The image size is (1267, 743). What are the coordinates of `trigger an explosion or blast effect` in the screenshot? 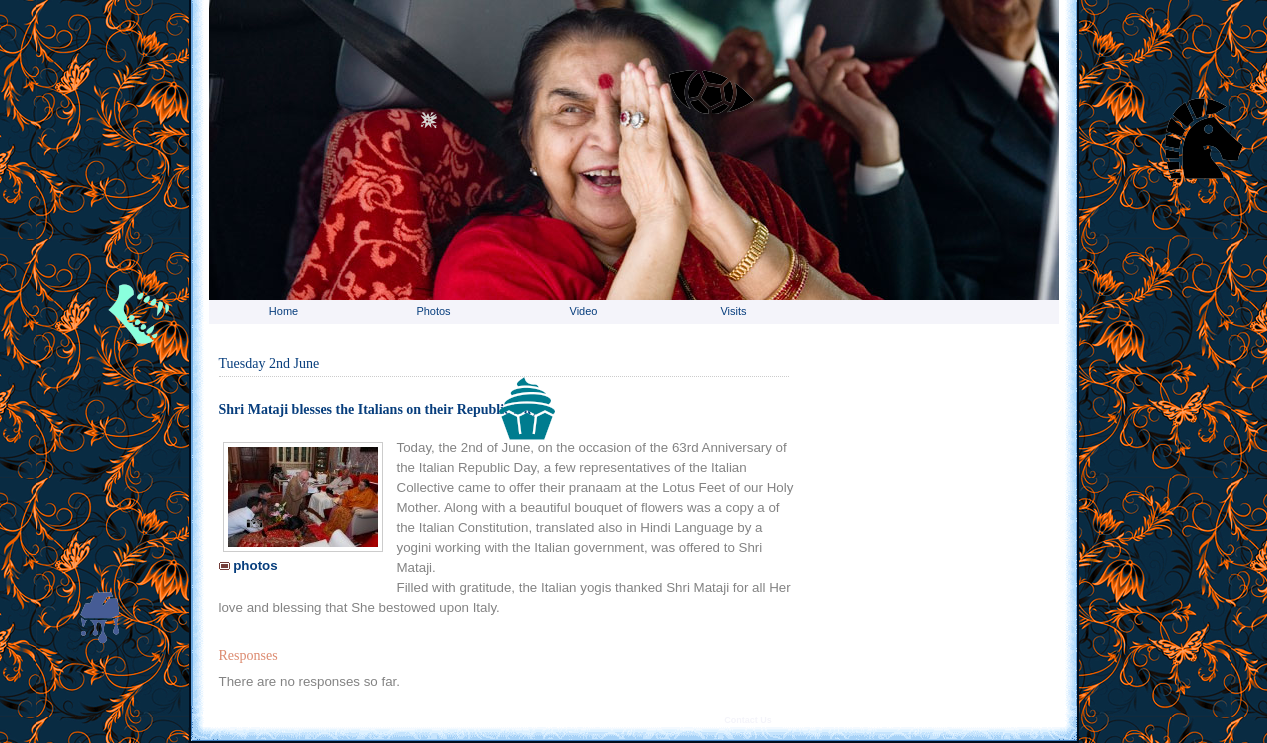 It's located at (428, 120).